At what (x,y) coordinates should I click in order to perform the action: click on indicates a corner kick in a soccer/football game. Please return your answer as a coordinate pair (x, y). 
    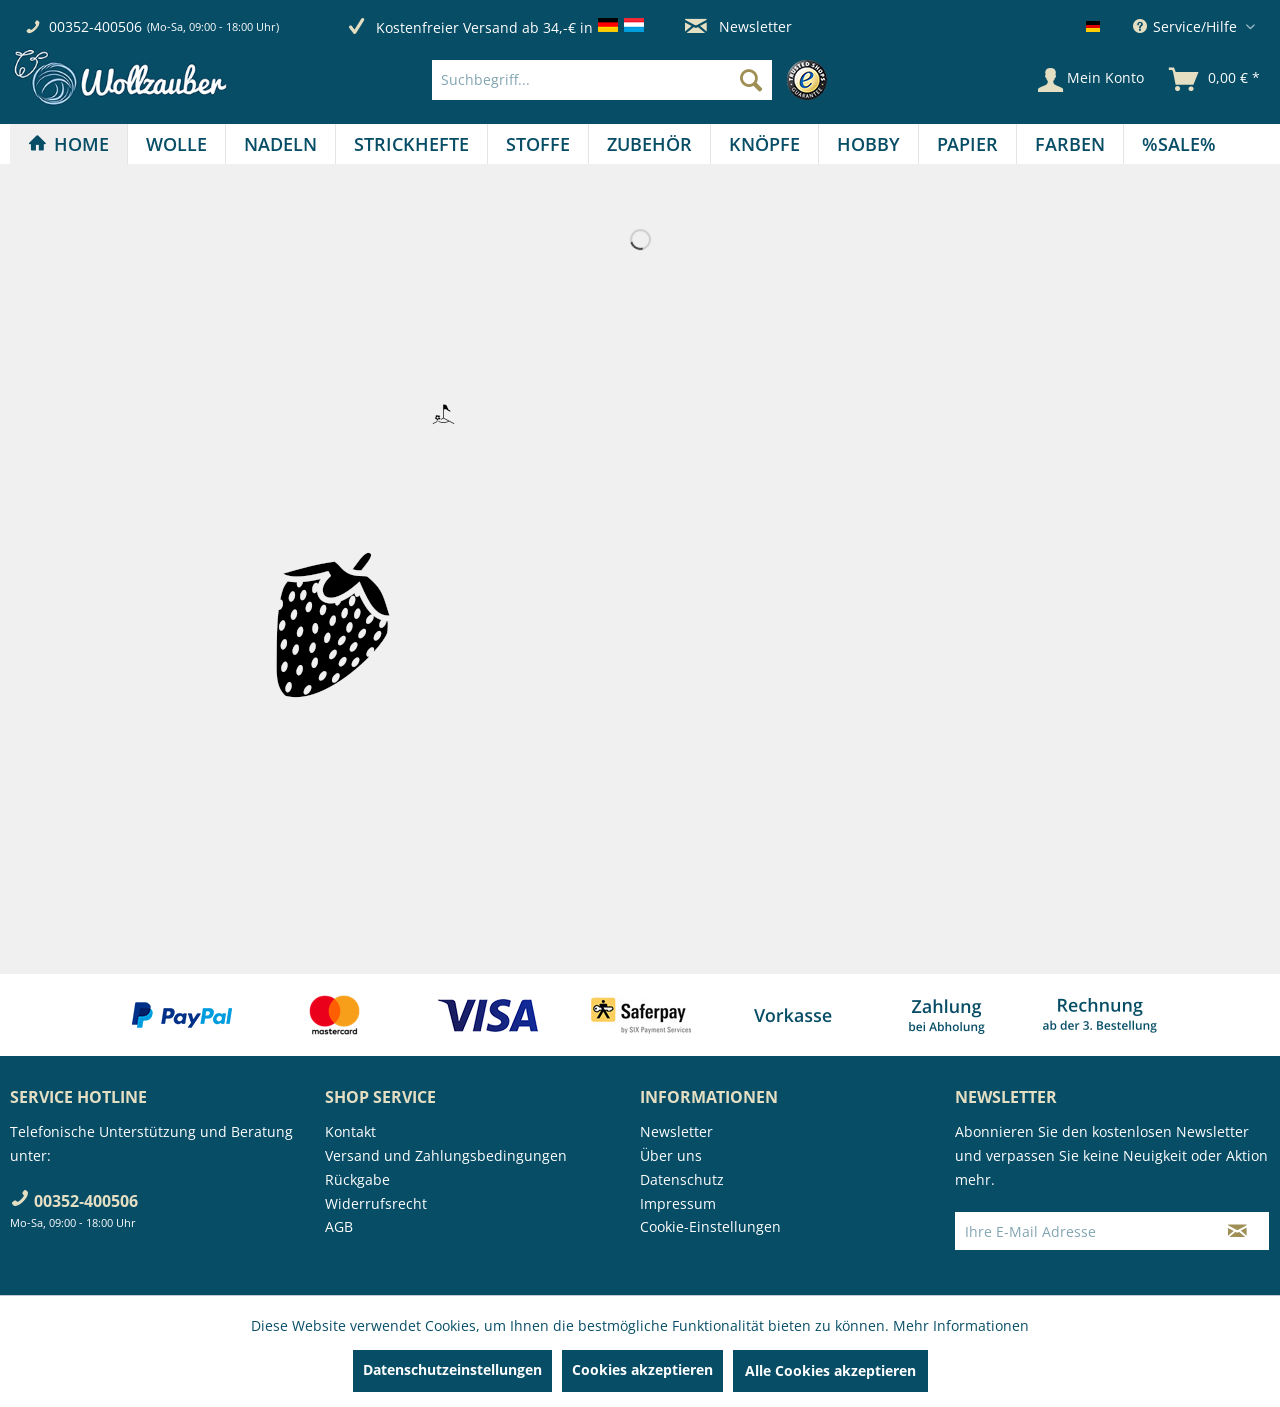
    Looking at the image, I should click on (443, 414).